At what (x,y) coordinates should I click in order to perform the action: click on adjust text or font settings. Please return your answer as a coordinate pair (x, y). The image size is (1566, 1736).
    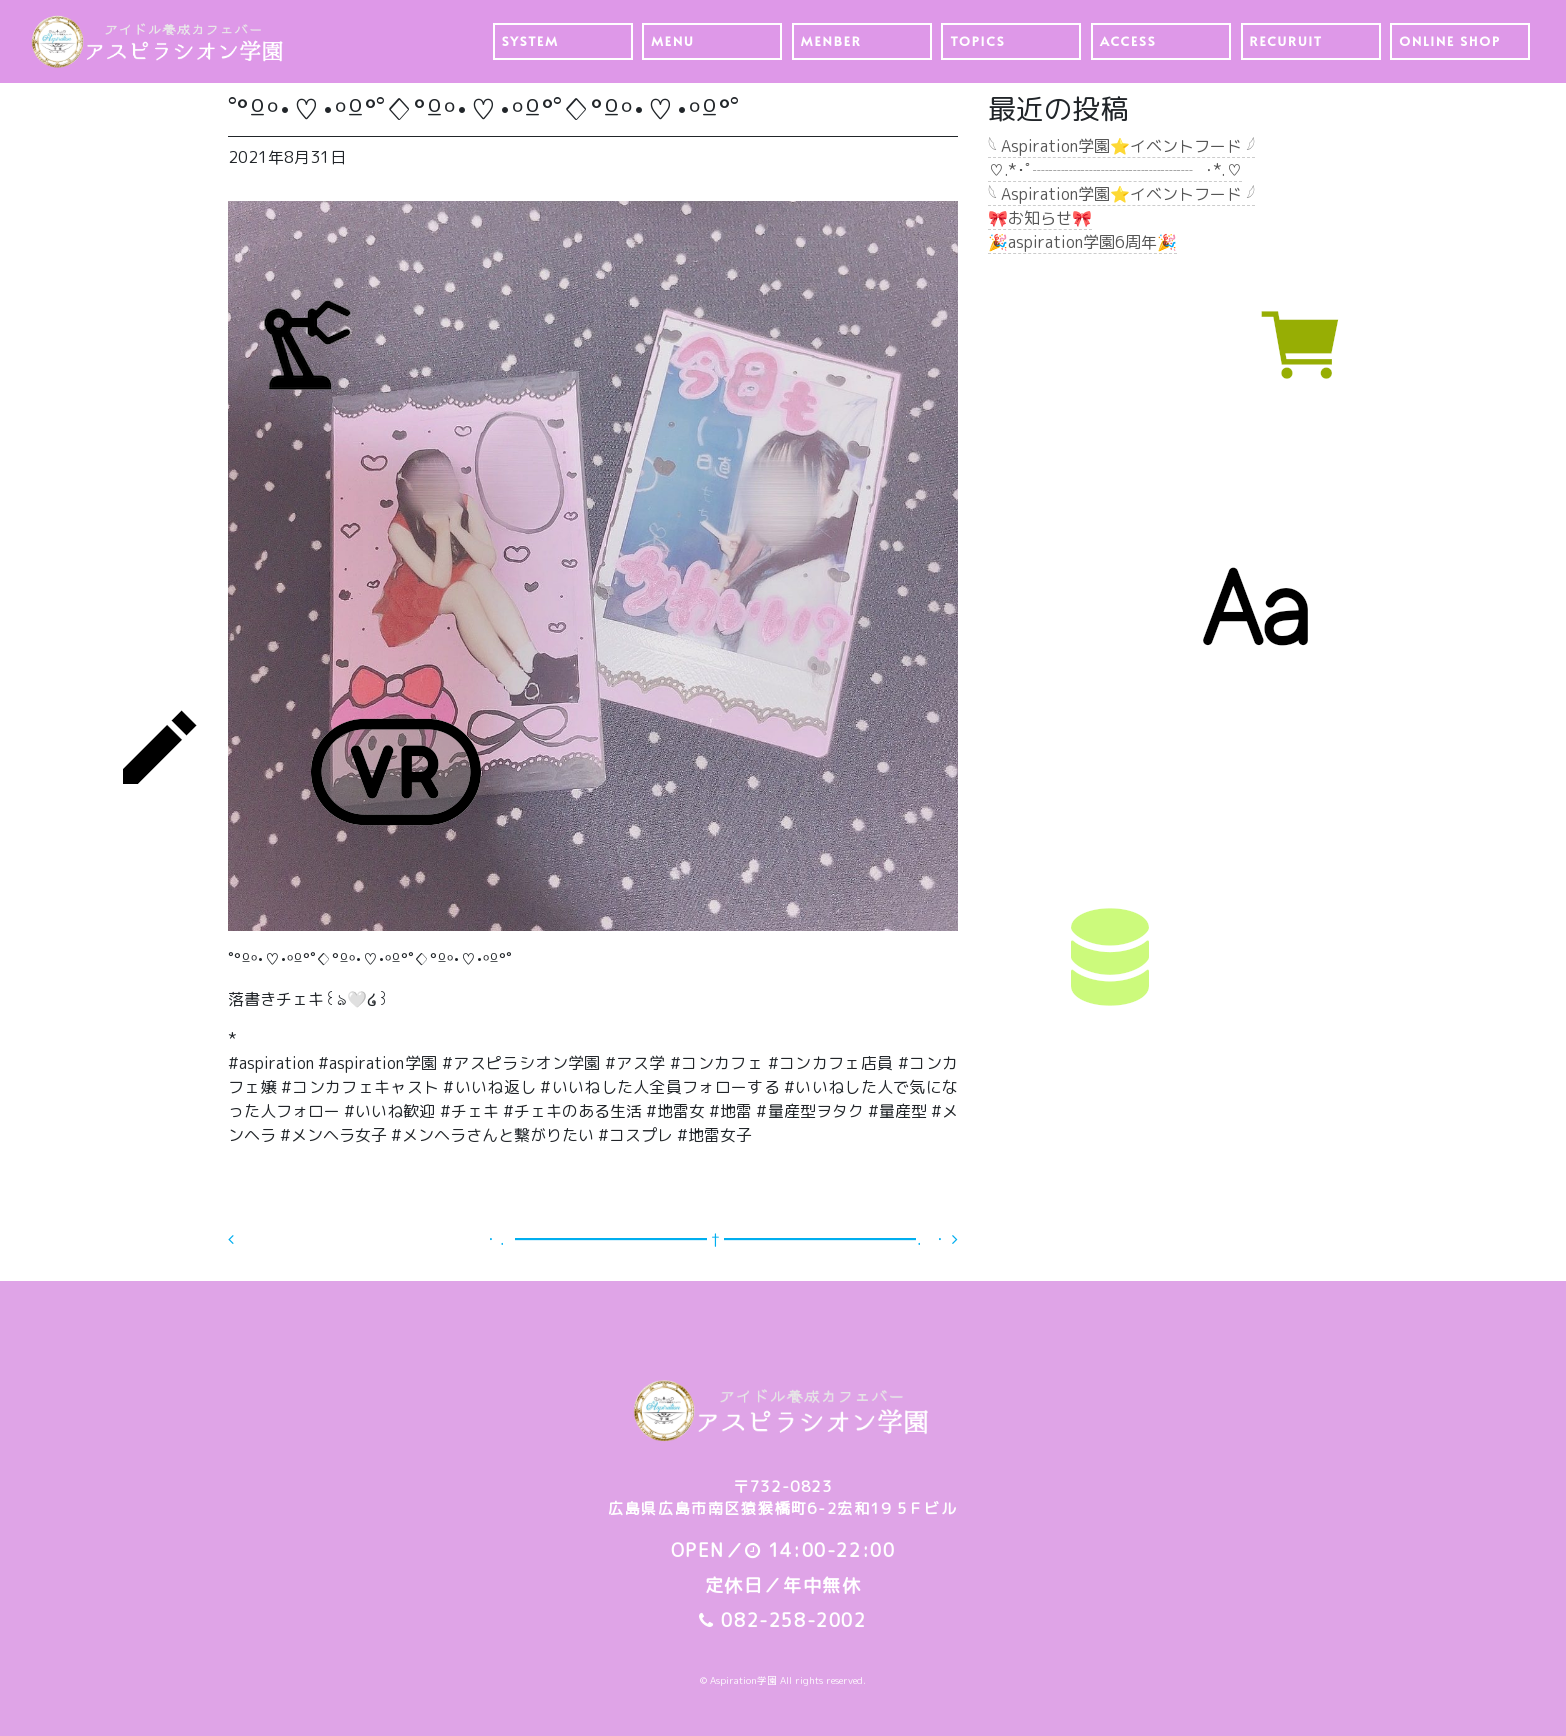
    Looking at the image, I should click on (1255, 606).